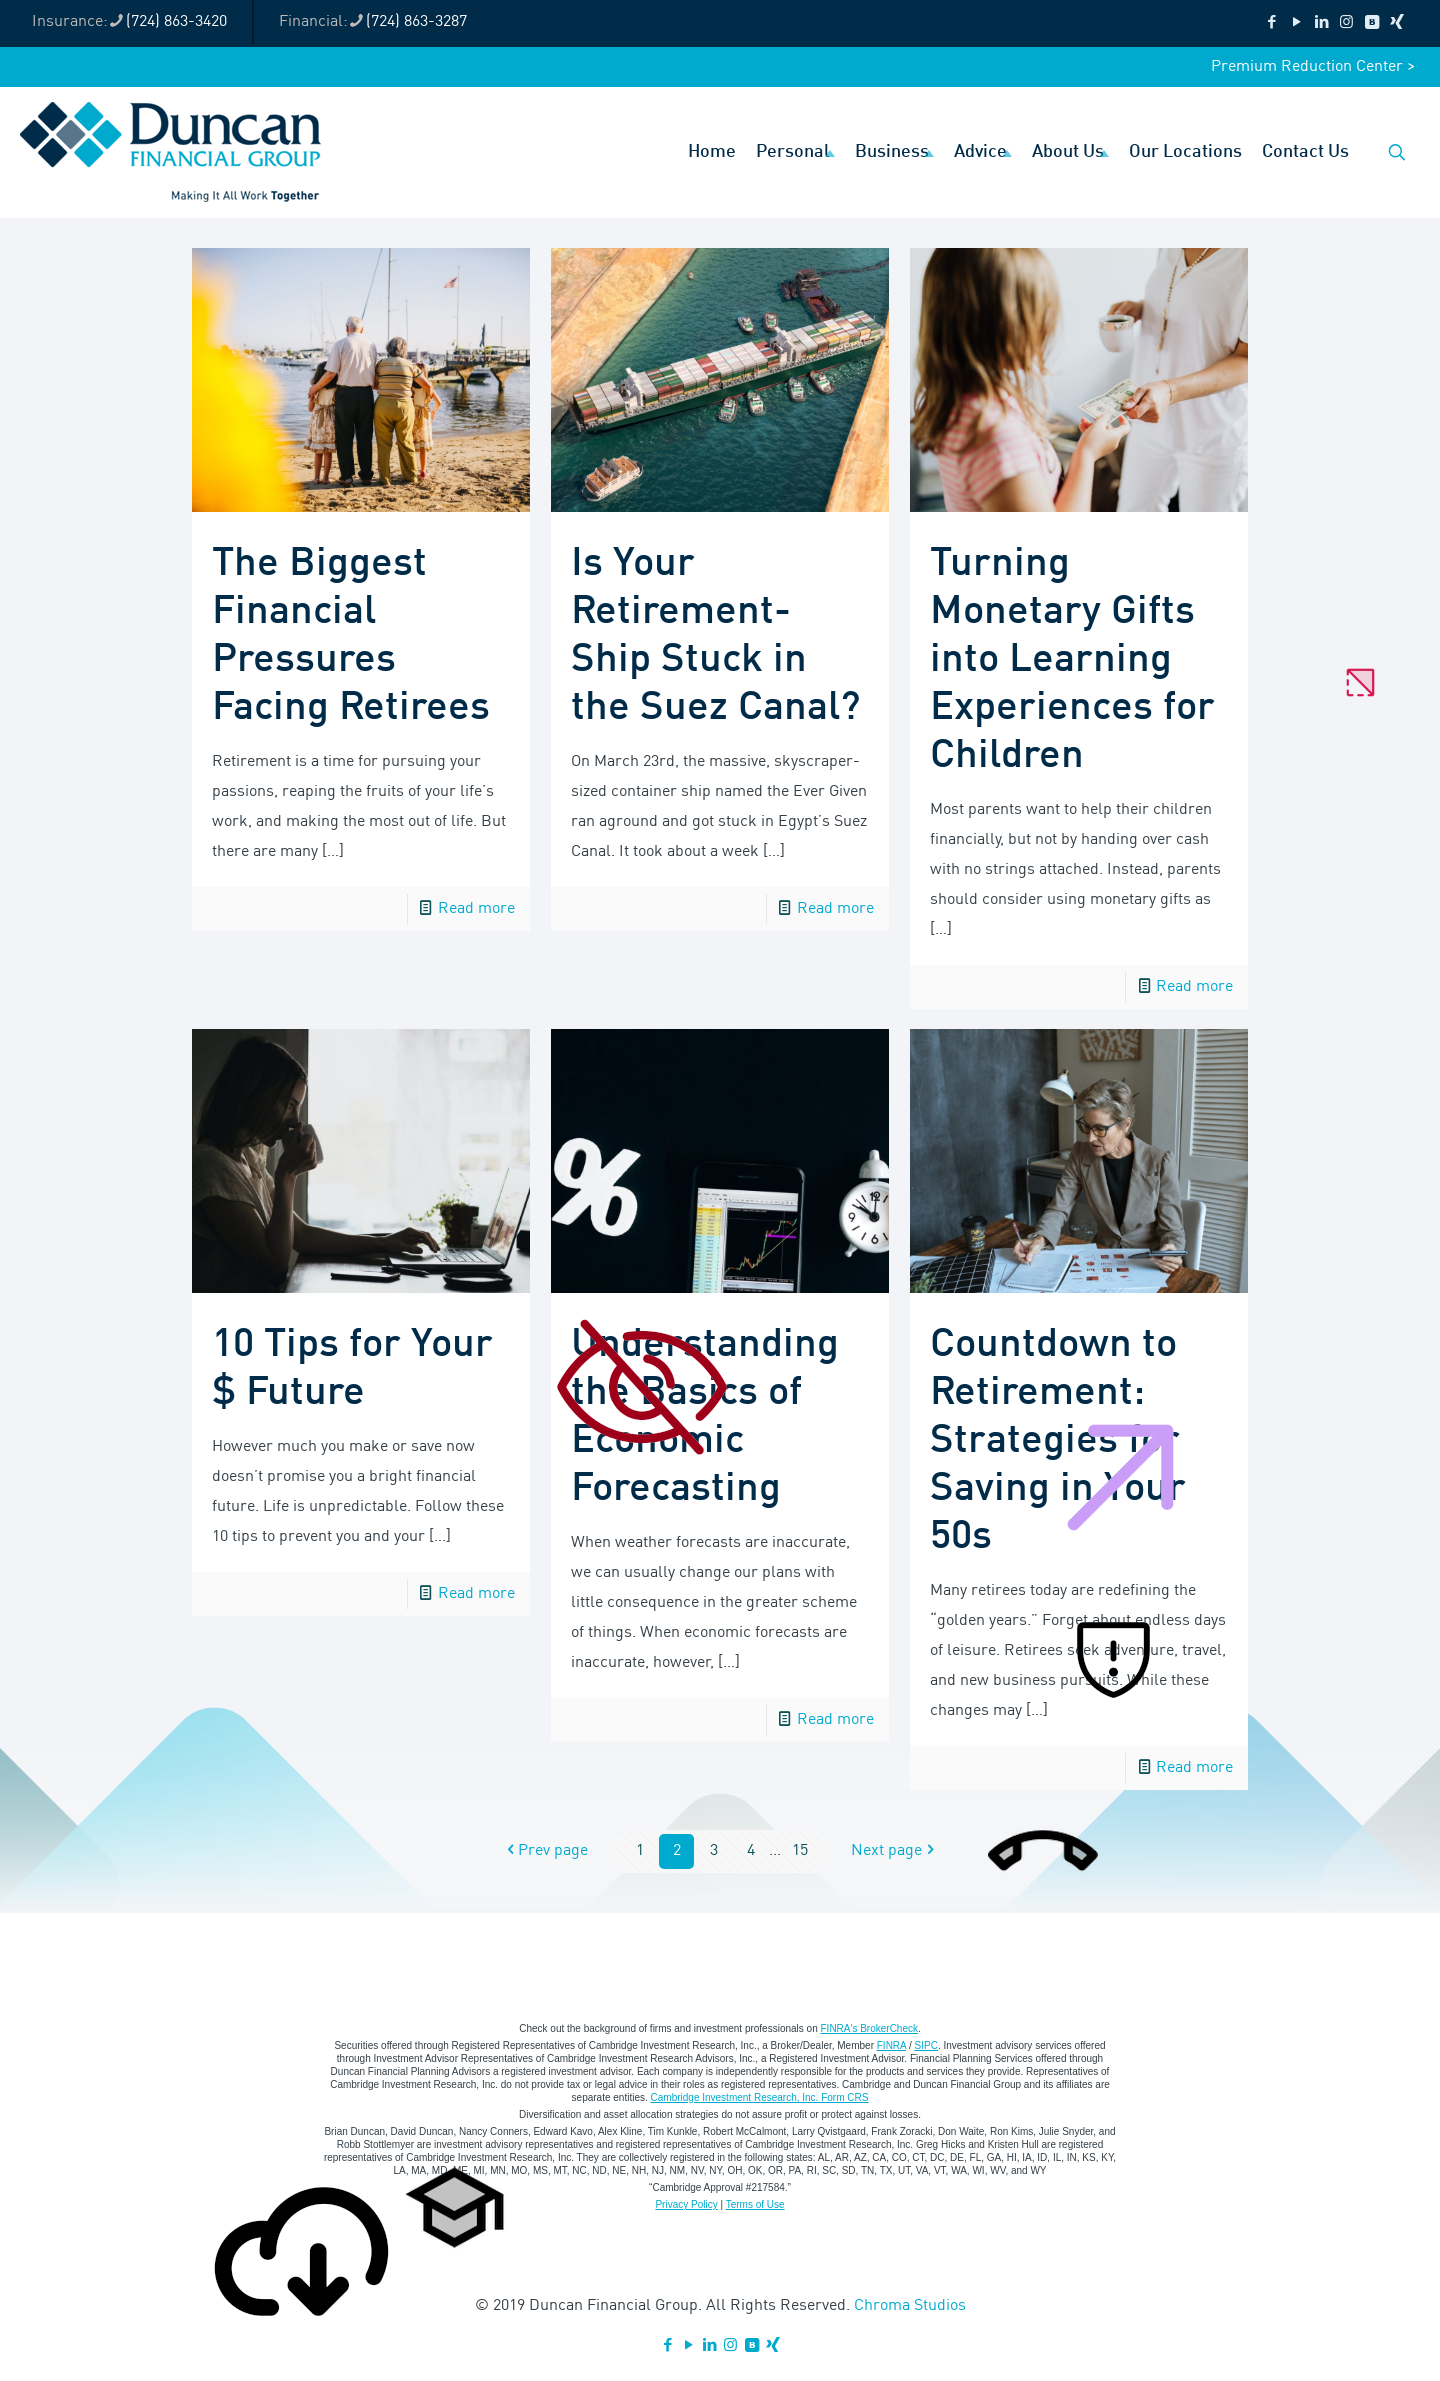 Image resolution: width=1440 pixels, height=2381 pixels. What do you see at coordinates (642, 1387) in the screenshot?
I see `hide password or sensitive content` at bounding box center [642, 1387].